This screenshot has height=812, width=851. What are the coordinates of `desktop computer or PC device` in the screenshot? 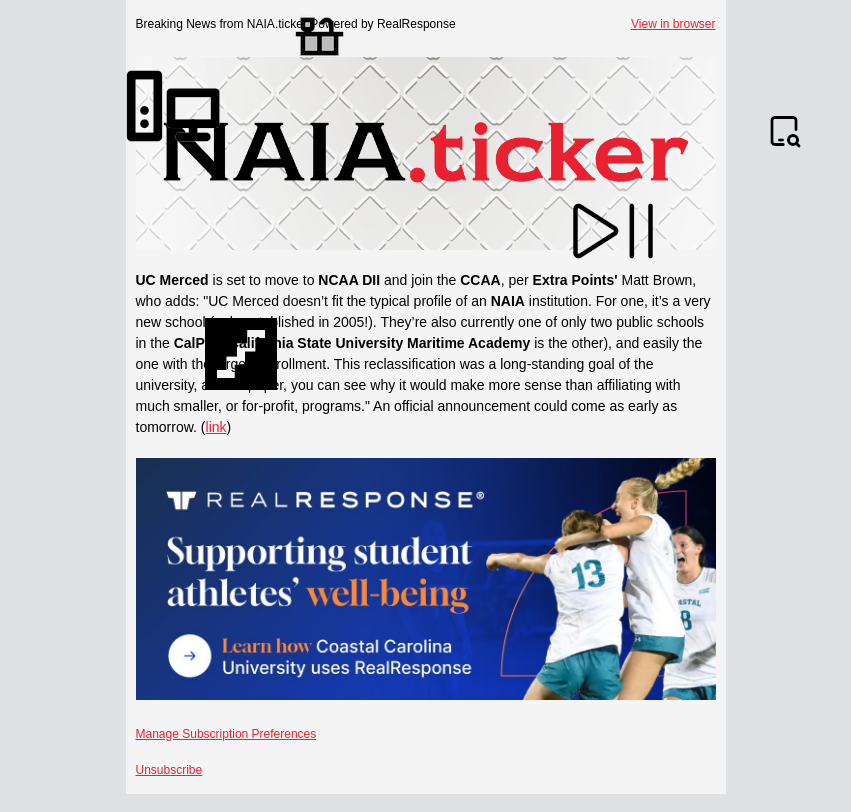 It's located at (171, 106).